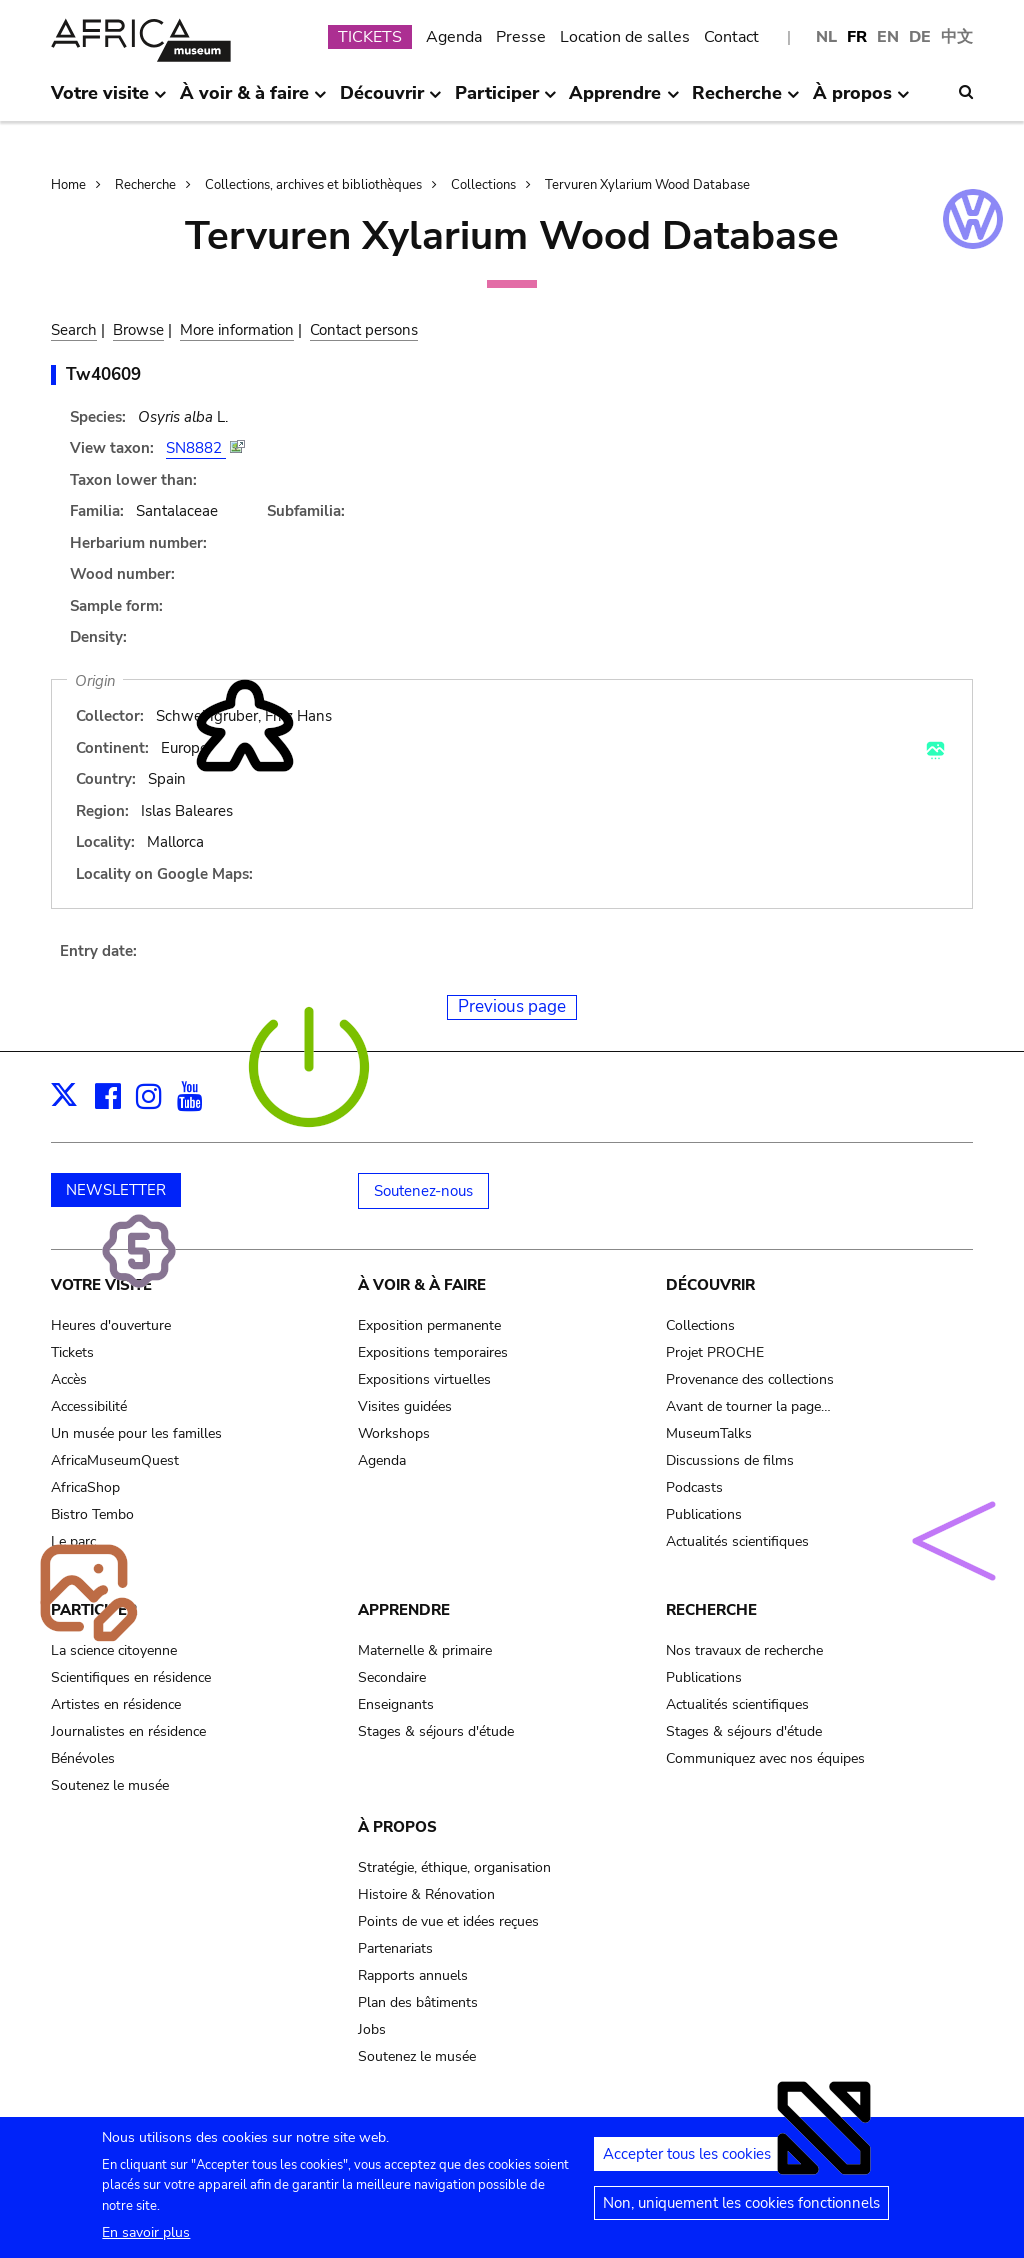  What do you see at coordinates (973, 219) in the screenshot?
I see `volkswagen brand or vehicle identification` at bounding box center [973, 219].